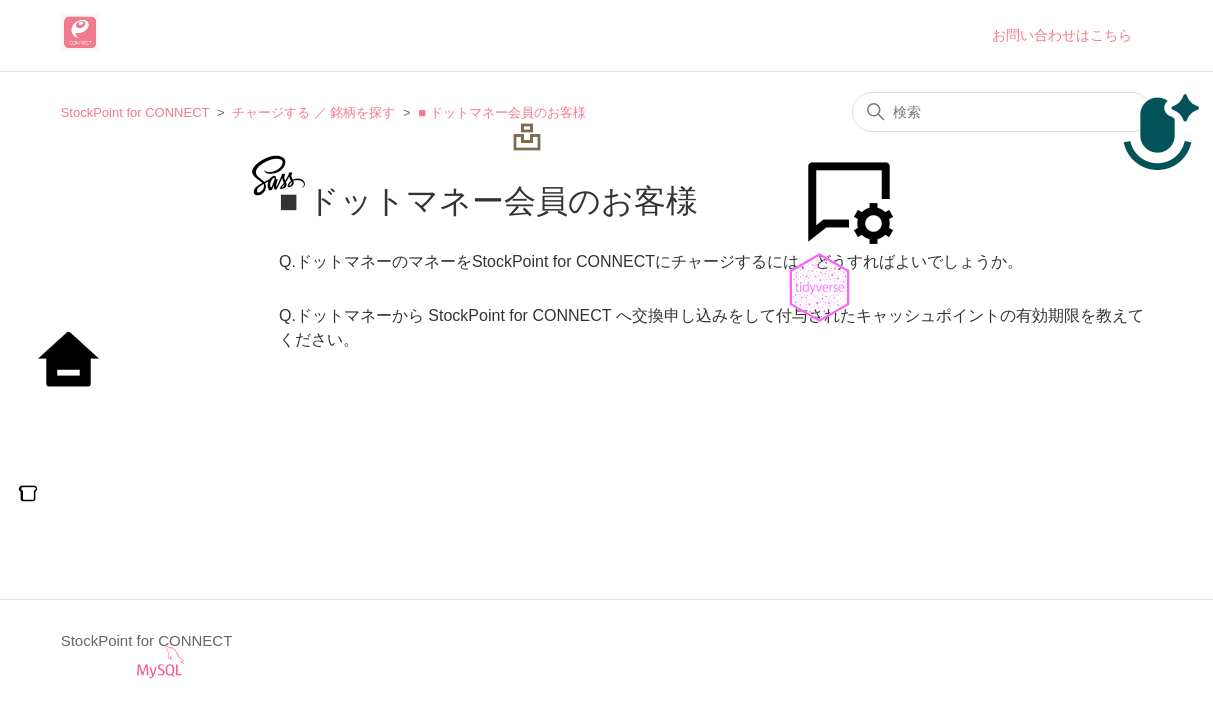  Describe the element at coordinates (161, 662) in the screenshot. I see `MySQL database service or connection` at that location.